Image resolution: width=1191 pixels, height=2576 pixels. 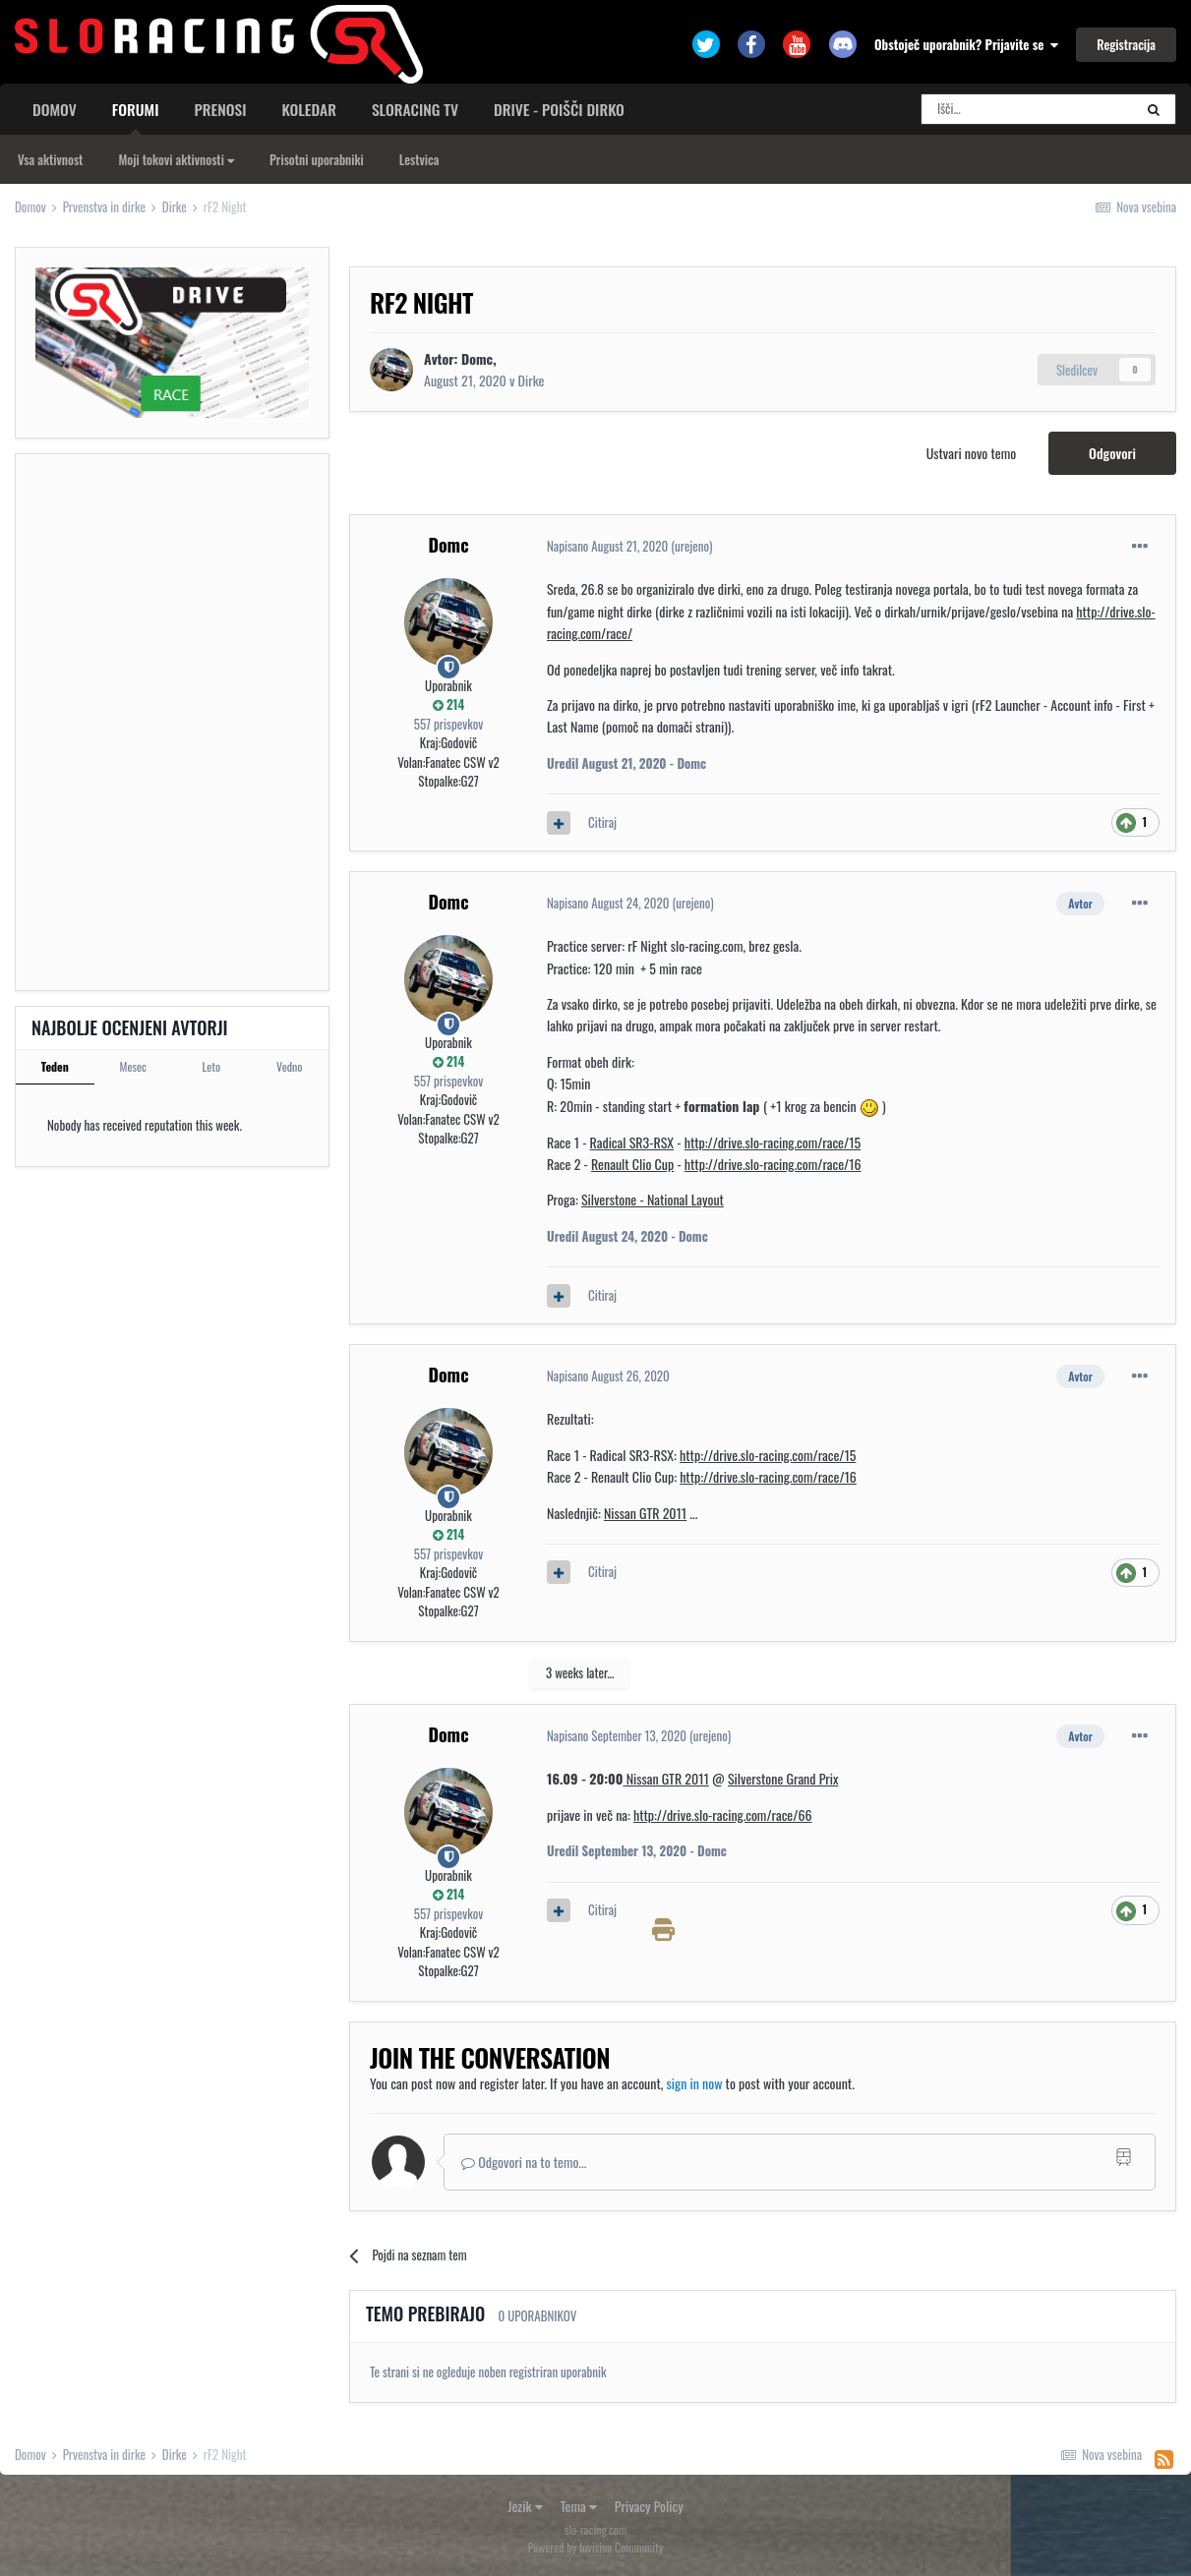 I want to click on print this document, so click(x=663, y=1929).